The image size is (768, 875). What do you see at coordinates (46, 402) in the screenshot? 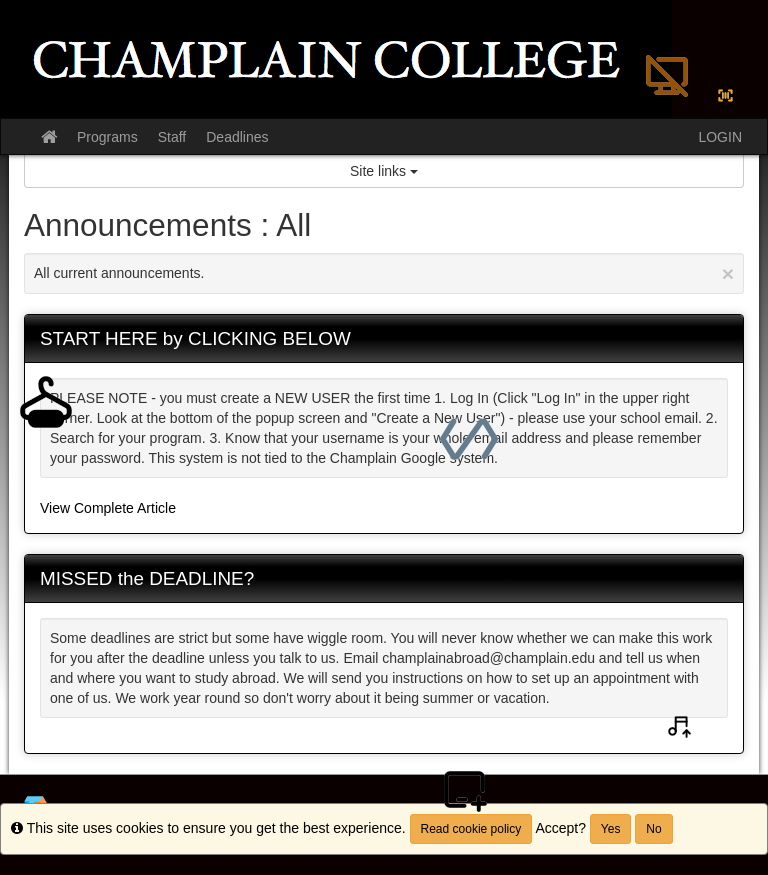
I see `browse clothing or wardrobe items` at bounding box center [46, 402].